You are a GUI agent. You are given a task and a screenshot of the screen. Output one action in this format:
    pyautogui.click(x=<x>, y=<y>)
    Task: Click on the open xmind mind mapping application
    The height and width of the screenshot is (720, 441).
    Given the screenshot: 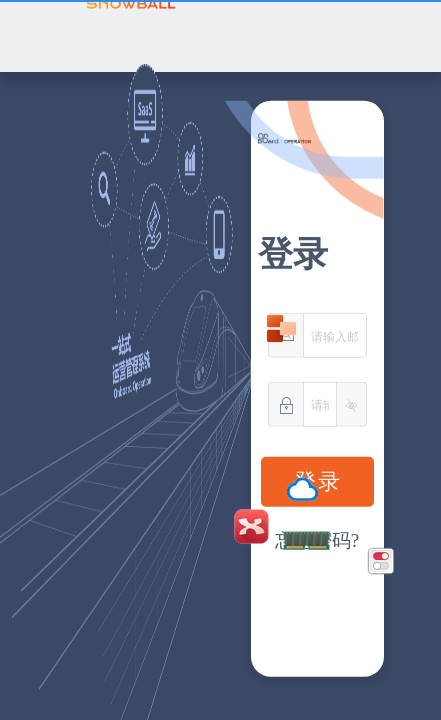 What is the action you would take?
    pyautogui.click(x=251, y=526)
    